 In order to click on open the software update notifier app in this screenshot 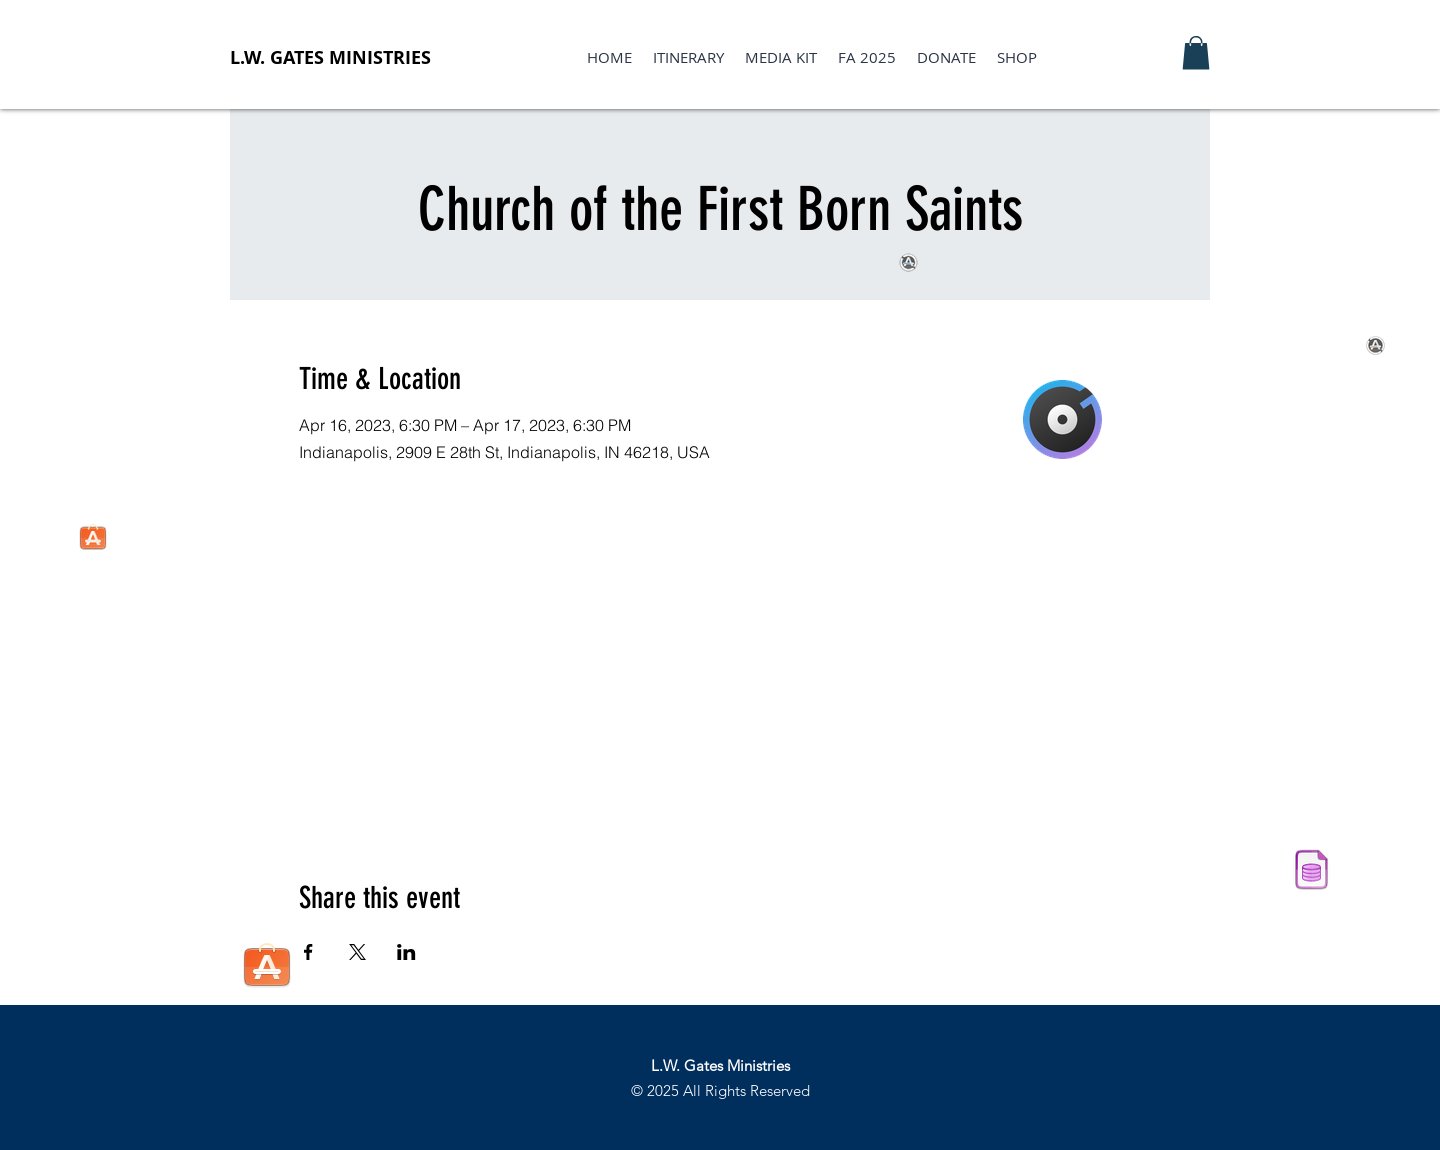, I will do `click(1375, 345)`.